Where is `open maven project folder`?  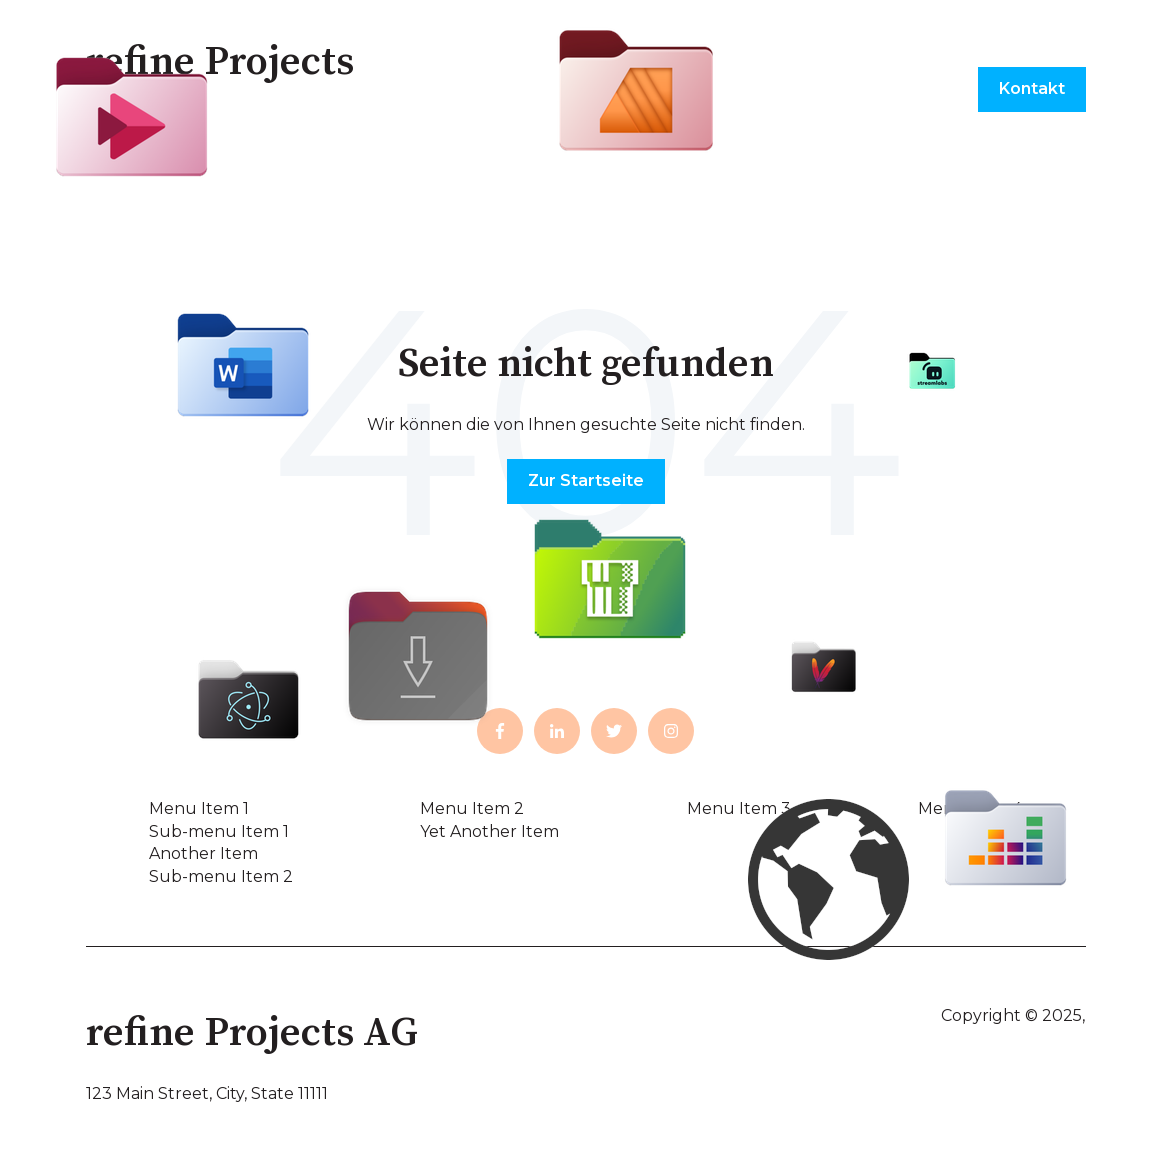
open maven project folder is located at coordinates (823, 668).